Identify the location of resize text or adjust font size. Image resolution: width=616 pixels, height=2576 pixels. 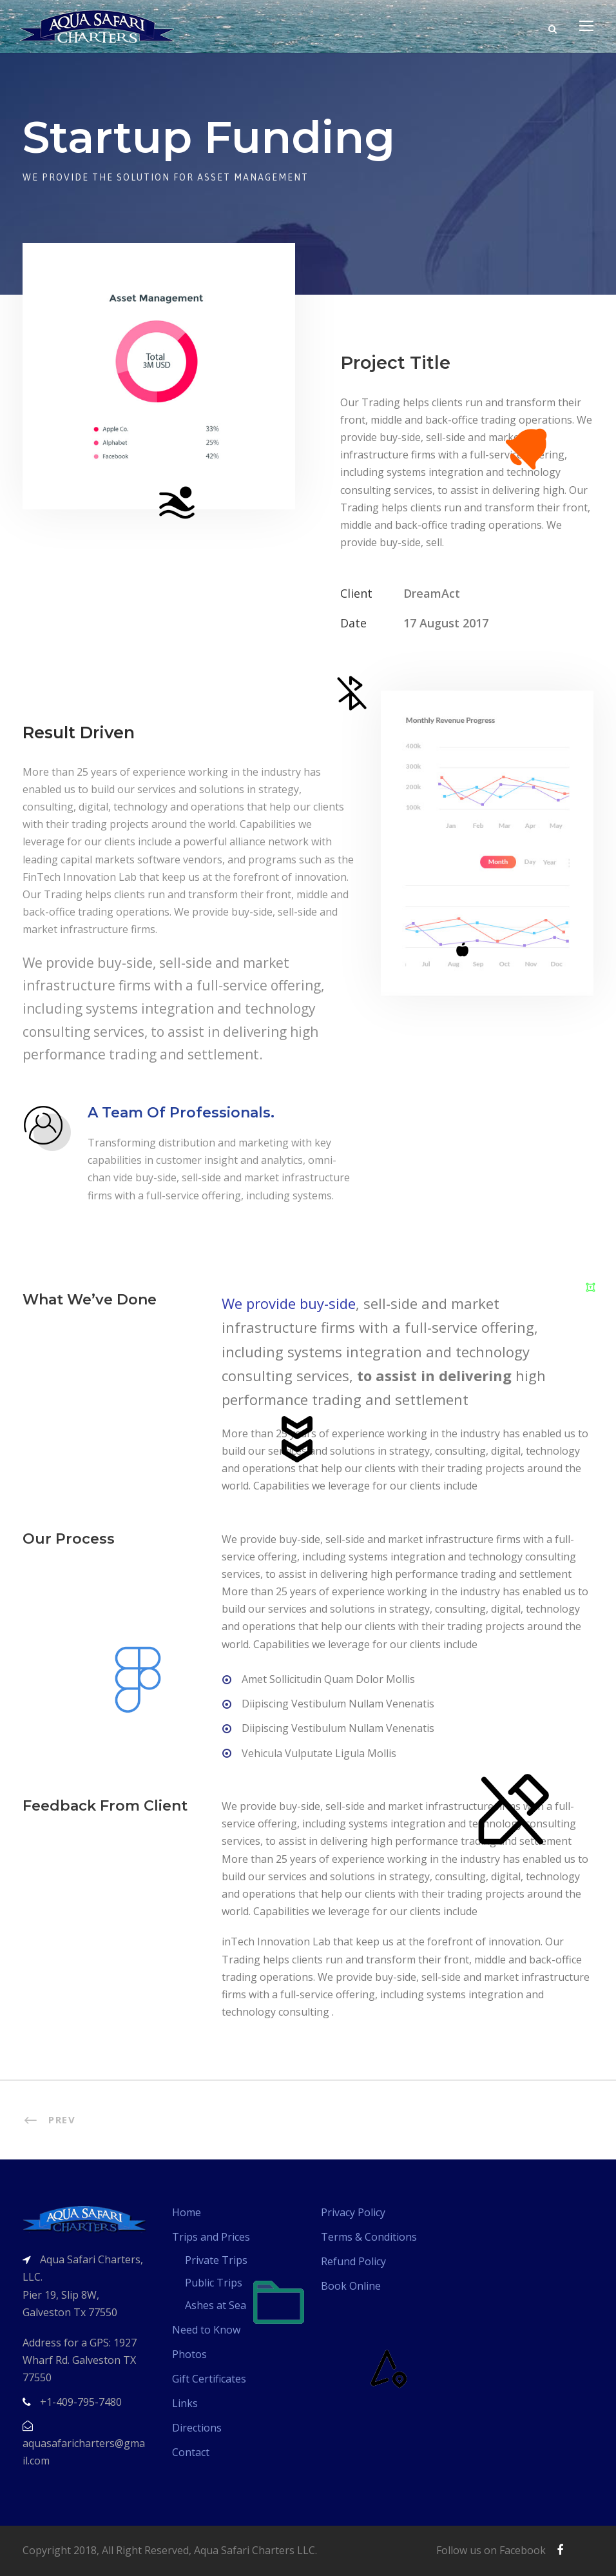
(590, 1287).